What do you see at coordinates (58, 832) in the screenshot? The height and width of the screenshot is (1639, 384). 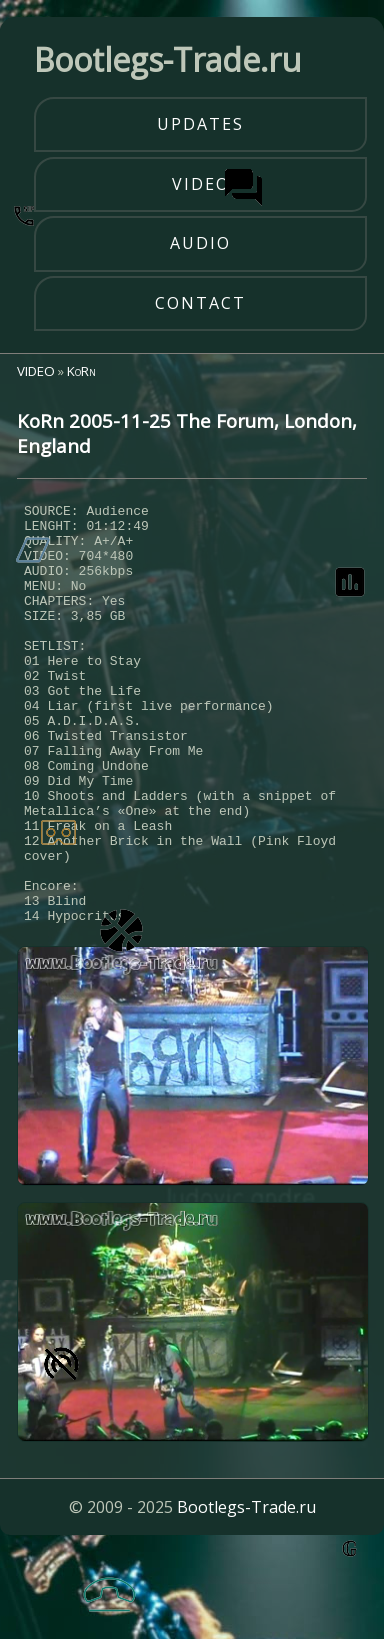 I see `launch VR or virtual reality mode` at bounding box center [58, 832].